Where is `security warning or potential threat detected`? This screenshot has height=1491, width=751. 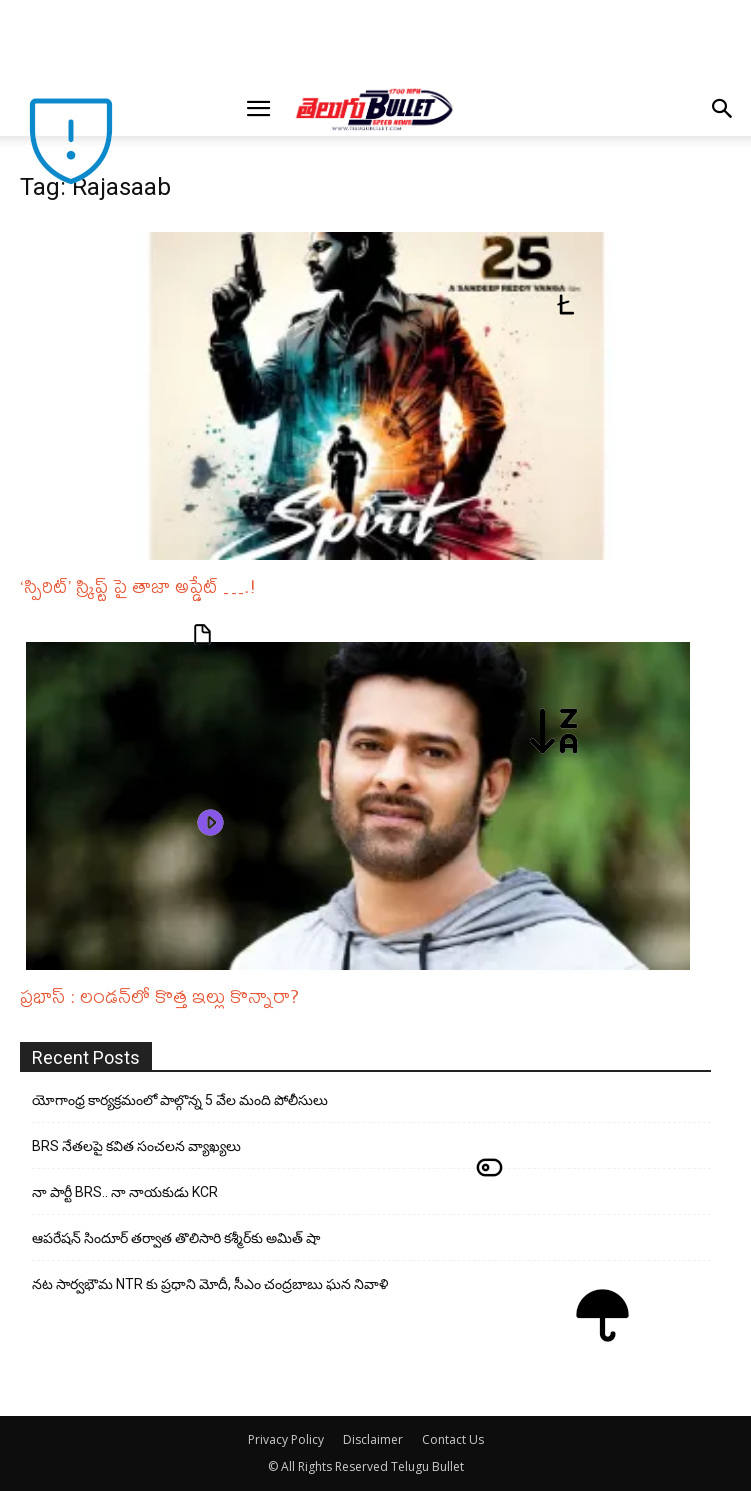 security warning or potential threat detected is located at coordinates (71, 136).